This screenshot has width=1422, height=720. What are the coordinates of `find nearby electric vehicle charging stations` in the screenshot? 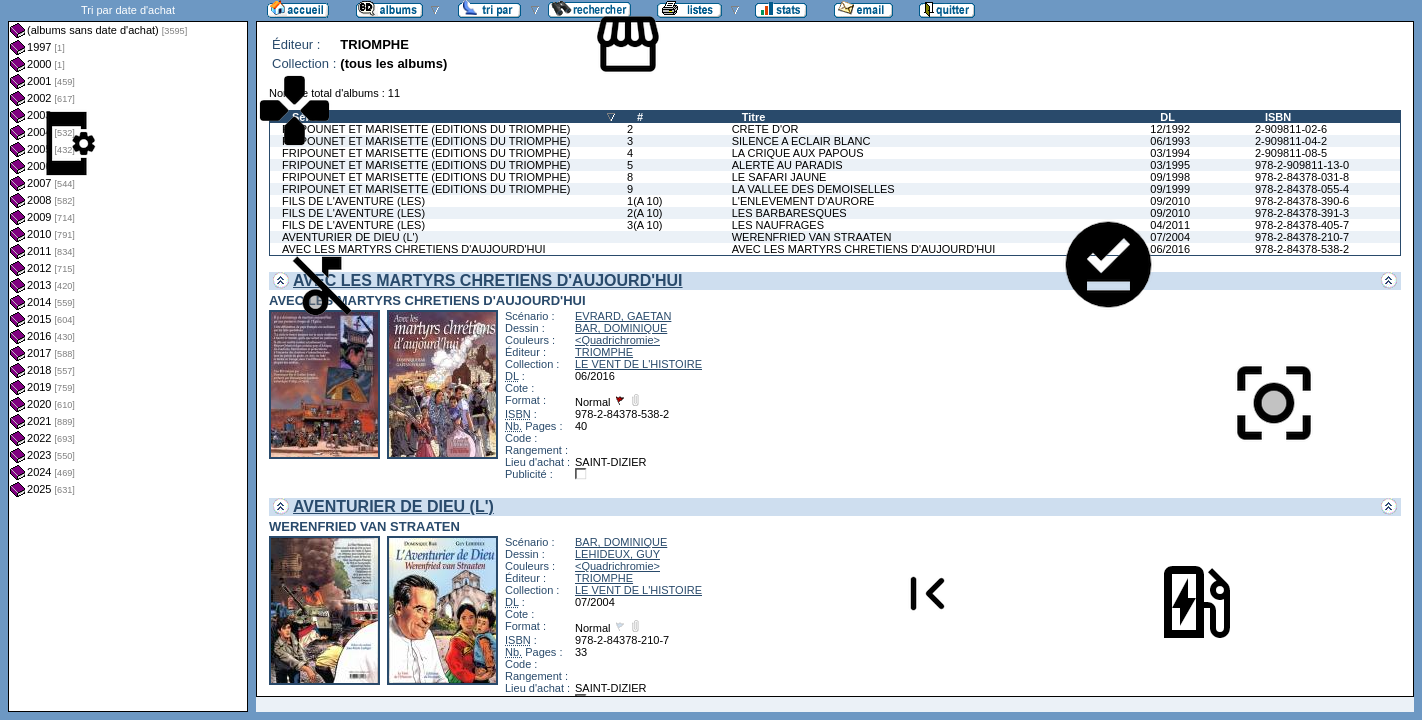 It's located at (1196, 602).